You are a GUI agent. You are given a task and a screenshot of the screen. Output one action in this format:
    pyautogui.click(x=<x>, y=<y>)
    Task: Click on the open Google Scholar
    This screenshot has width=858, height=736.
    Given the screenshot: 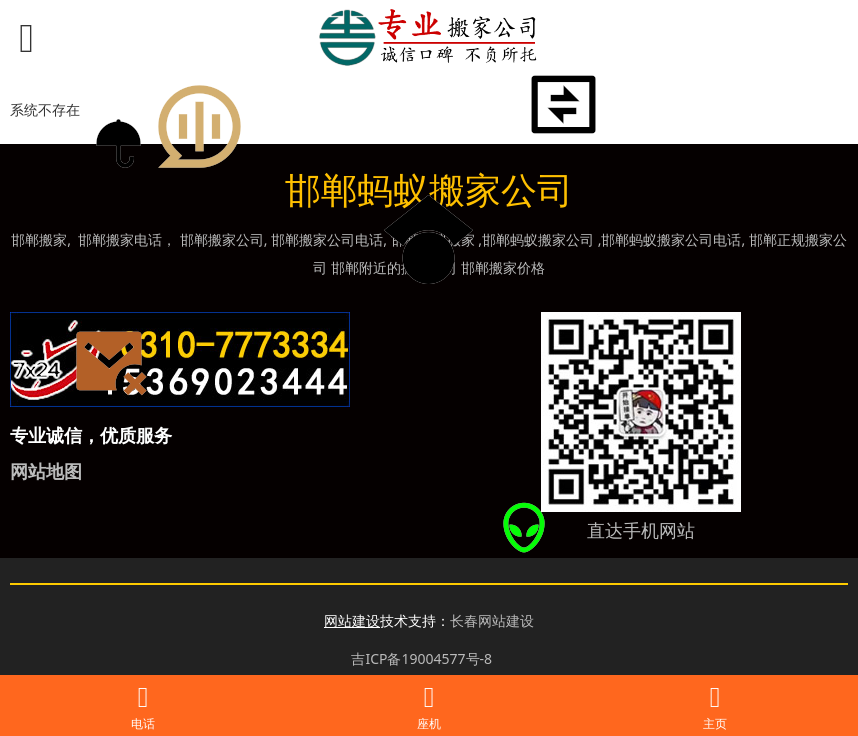 What is the action you would take?
    pyautogui.click(x=428, y=239)
    